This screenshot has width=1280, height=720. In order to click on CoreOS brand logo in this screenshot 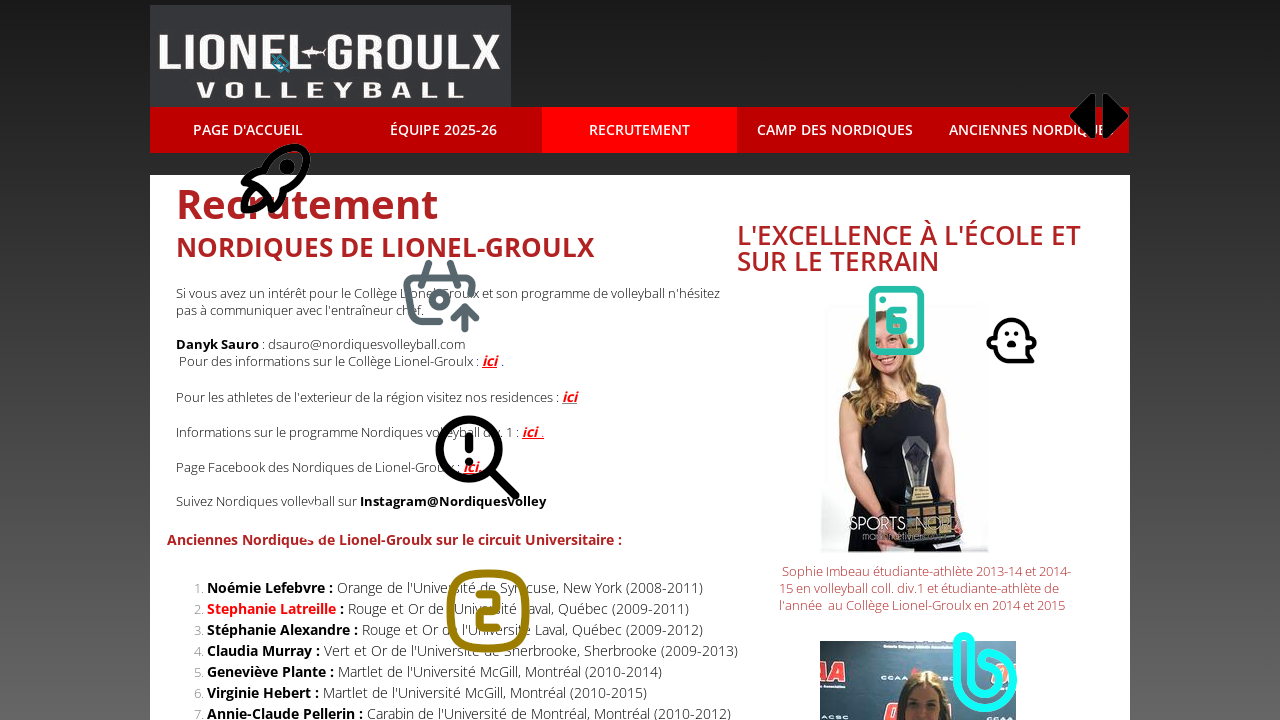, I will do `click(312, 522)`.